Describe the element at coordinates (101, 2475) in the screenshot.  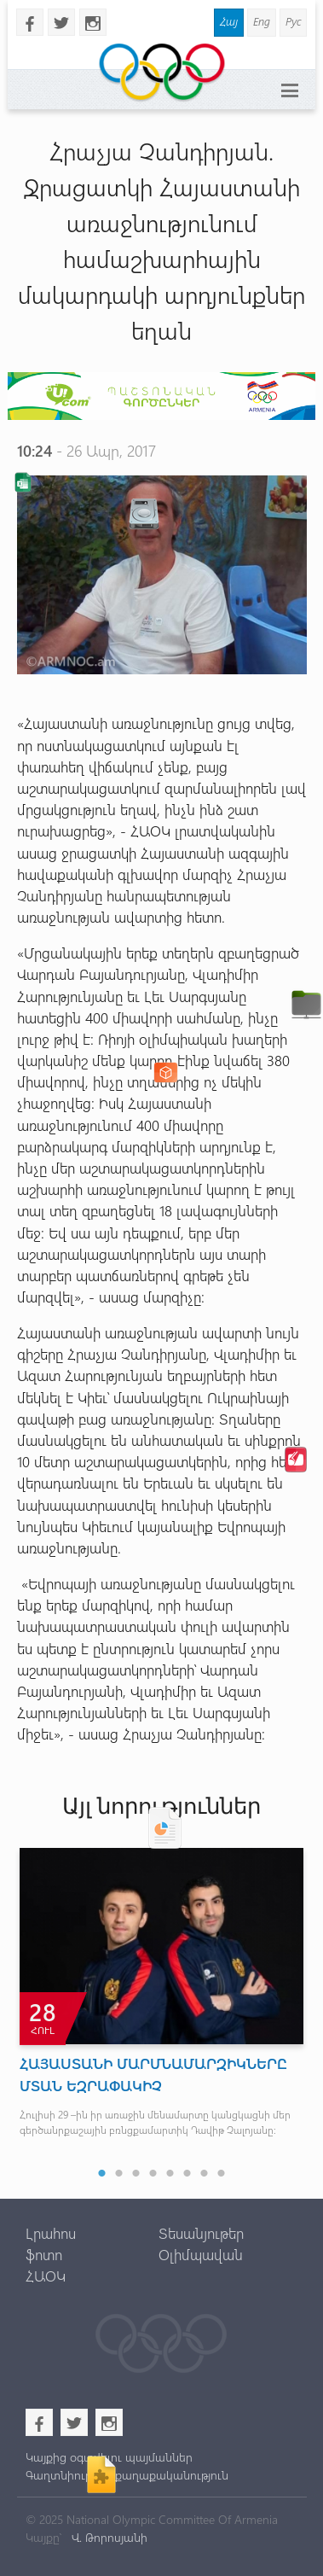
I see `a plugin-generated file type` at that location.